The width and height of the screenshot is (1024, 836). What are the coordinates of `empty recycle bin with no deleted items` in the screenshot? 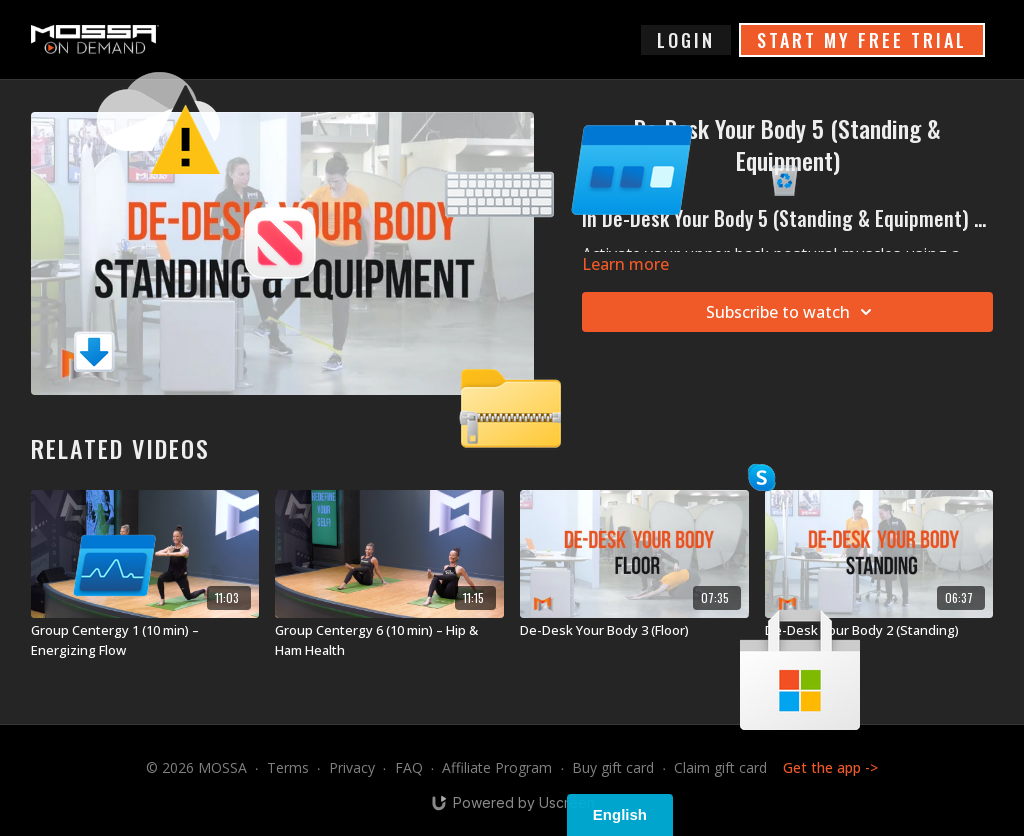 It's located at (784, 180).